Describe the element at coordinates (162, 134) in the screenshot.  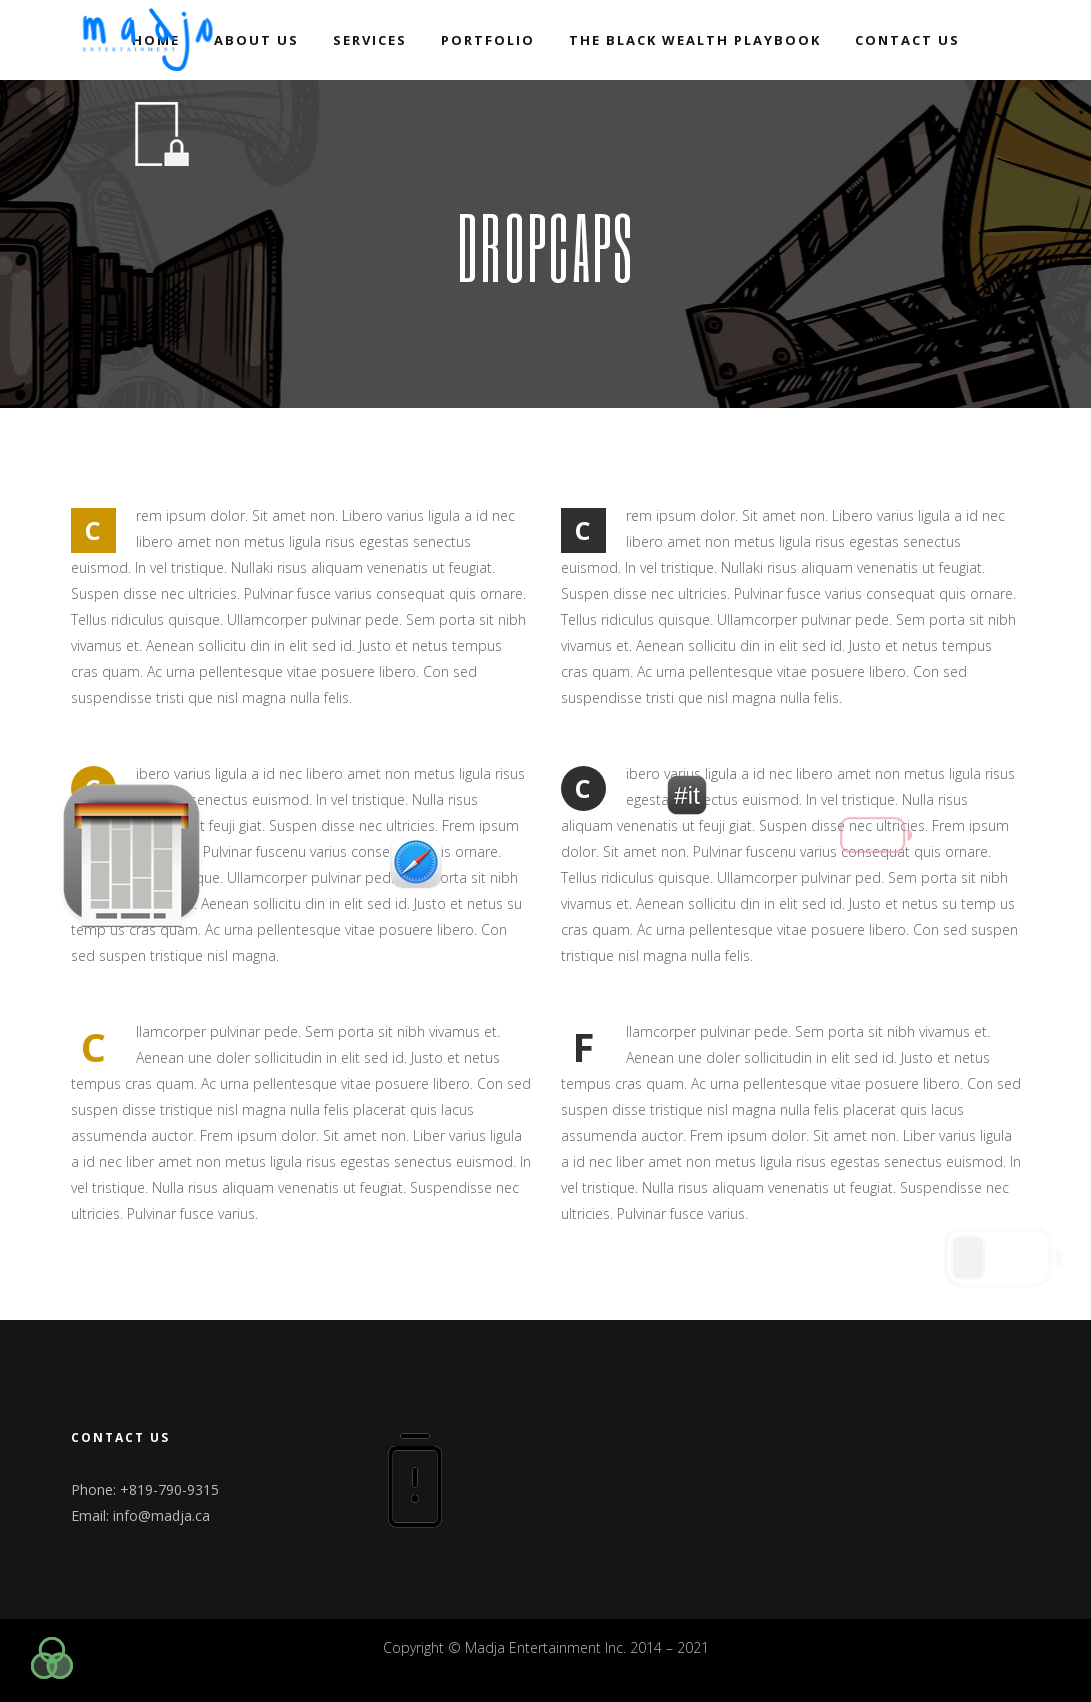
I see `screen rotation is locked to portrait mode` at that location.